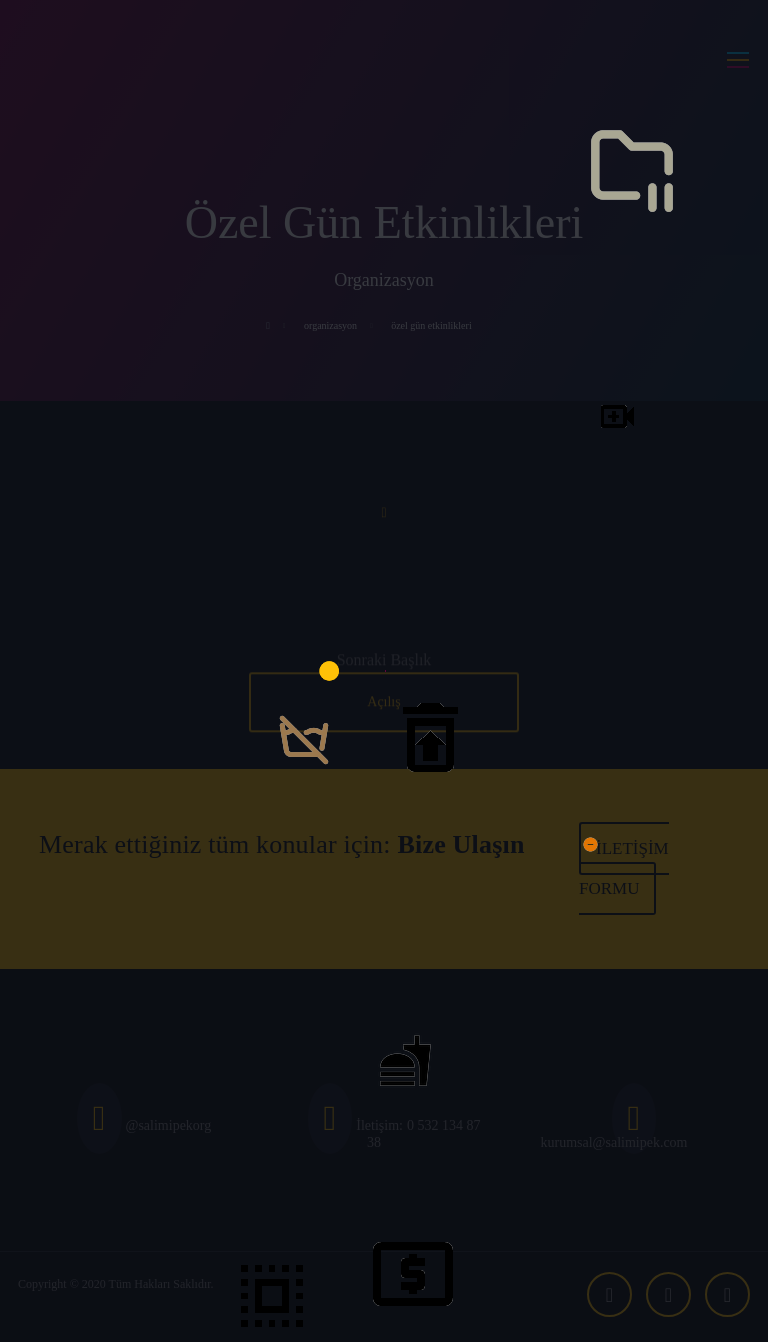 The height and width of the screenshot is (1342, 768). Describe the element at coordinates (617, 416) in the screenshot. I see `start a new video call` at that location.